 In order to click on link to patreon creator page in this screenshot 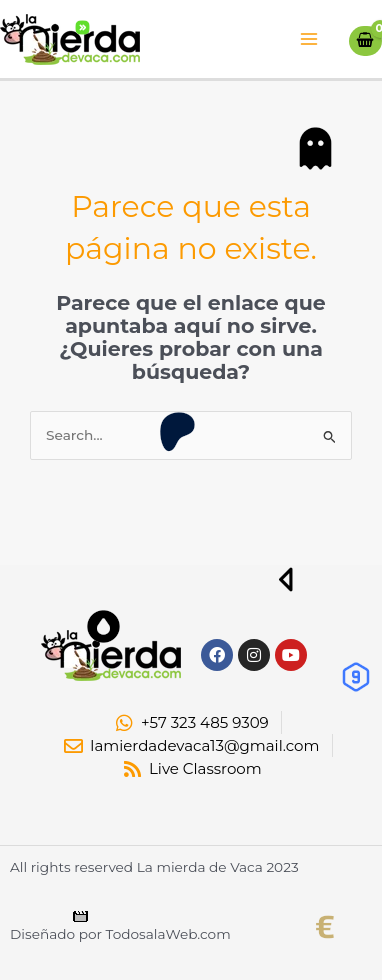, I will do `click(176, 431)`.